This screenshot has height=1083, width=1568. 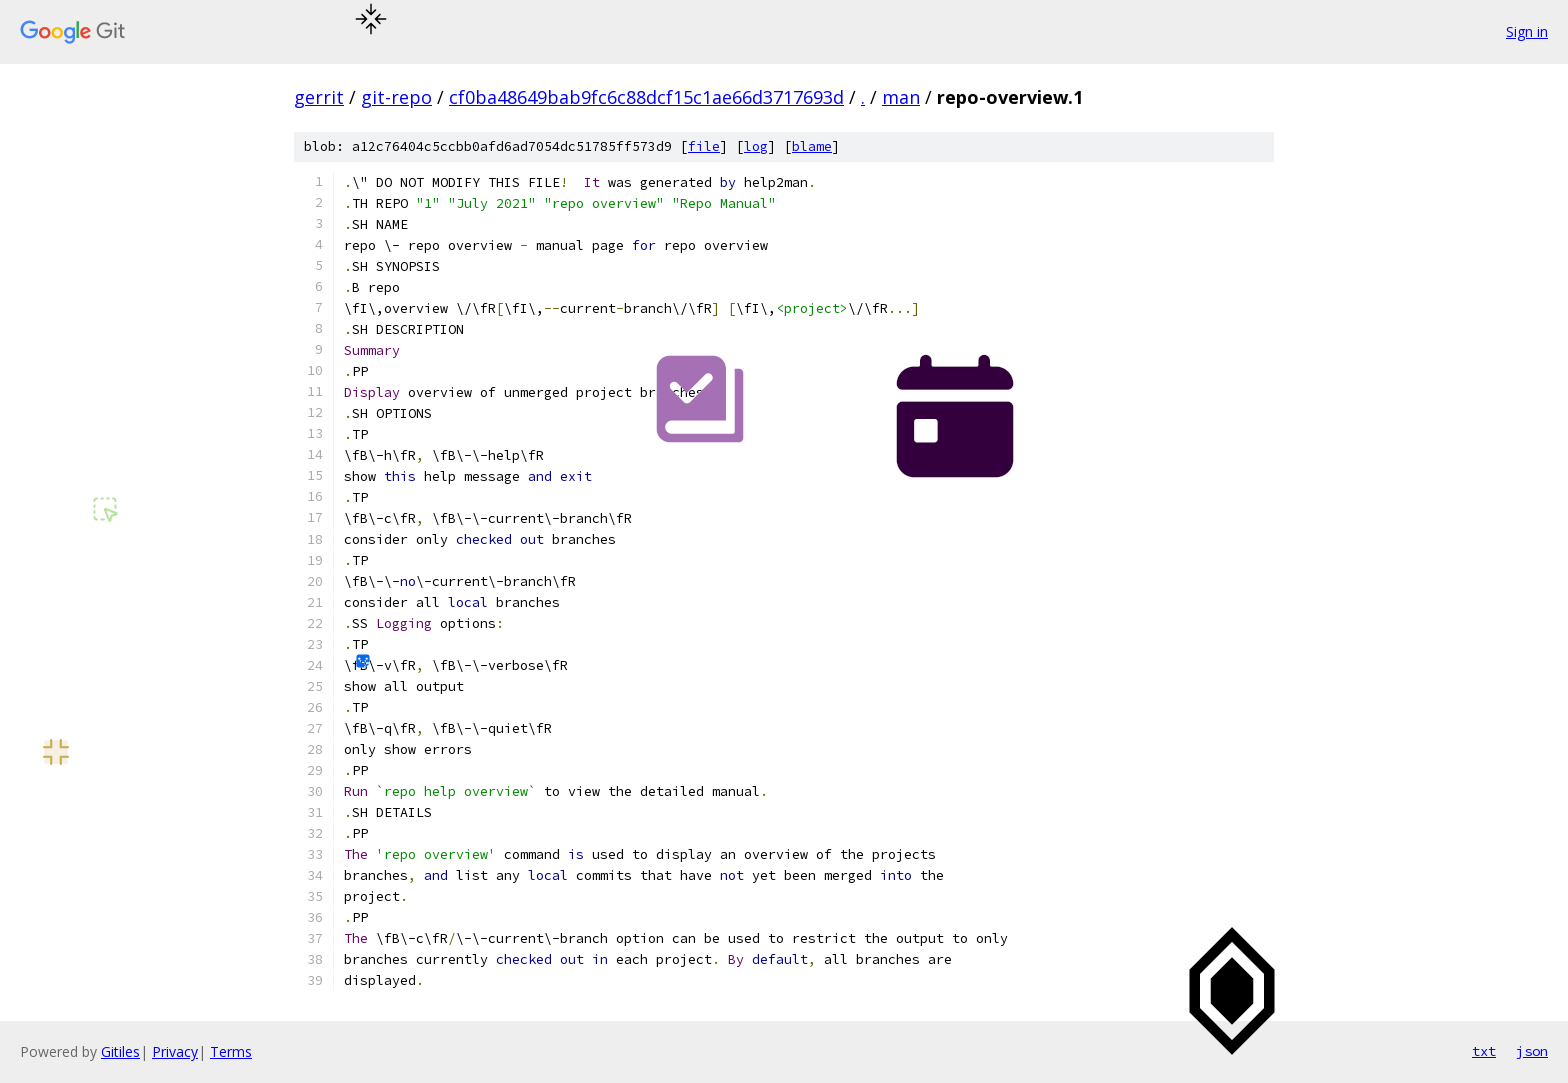 I want to click on view server rules channel, so click(x=700, y=399).